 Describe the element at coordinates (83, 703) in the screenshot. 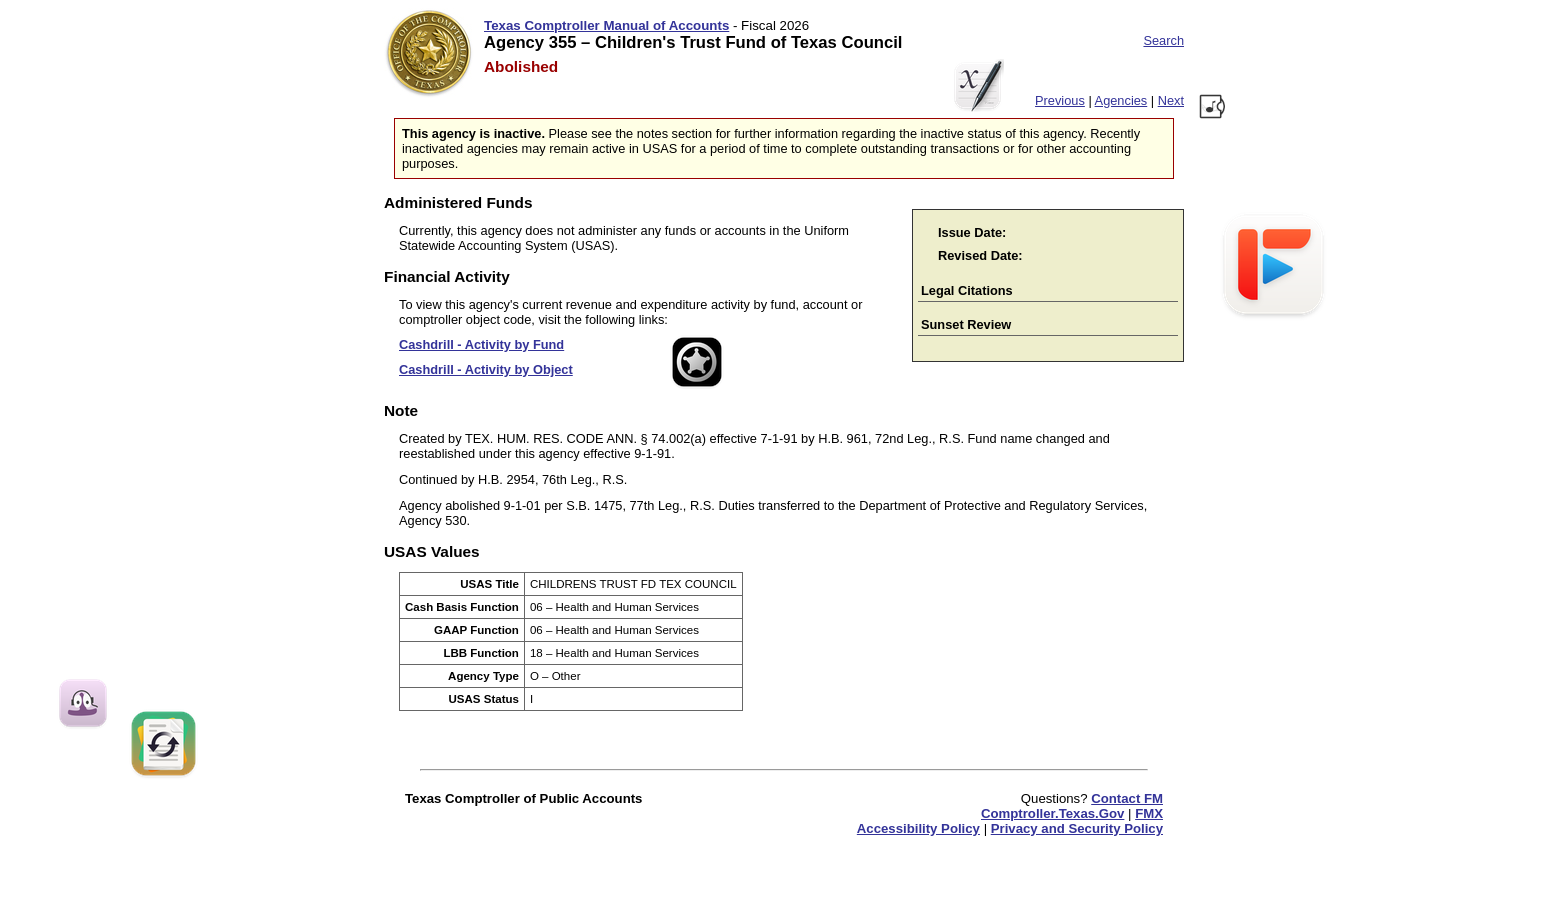

I see `open gpodder podcast manager` at that location.